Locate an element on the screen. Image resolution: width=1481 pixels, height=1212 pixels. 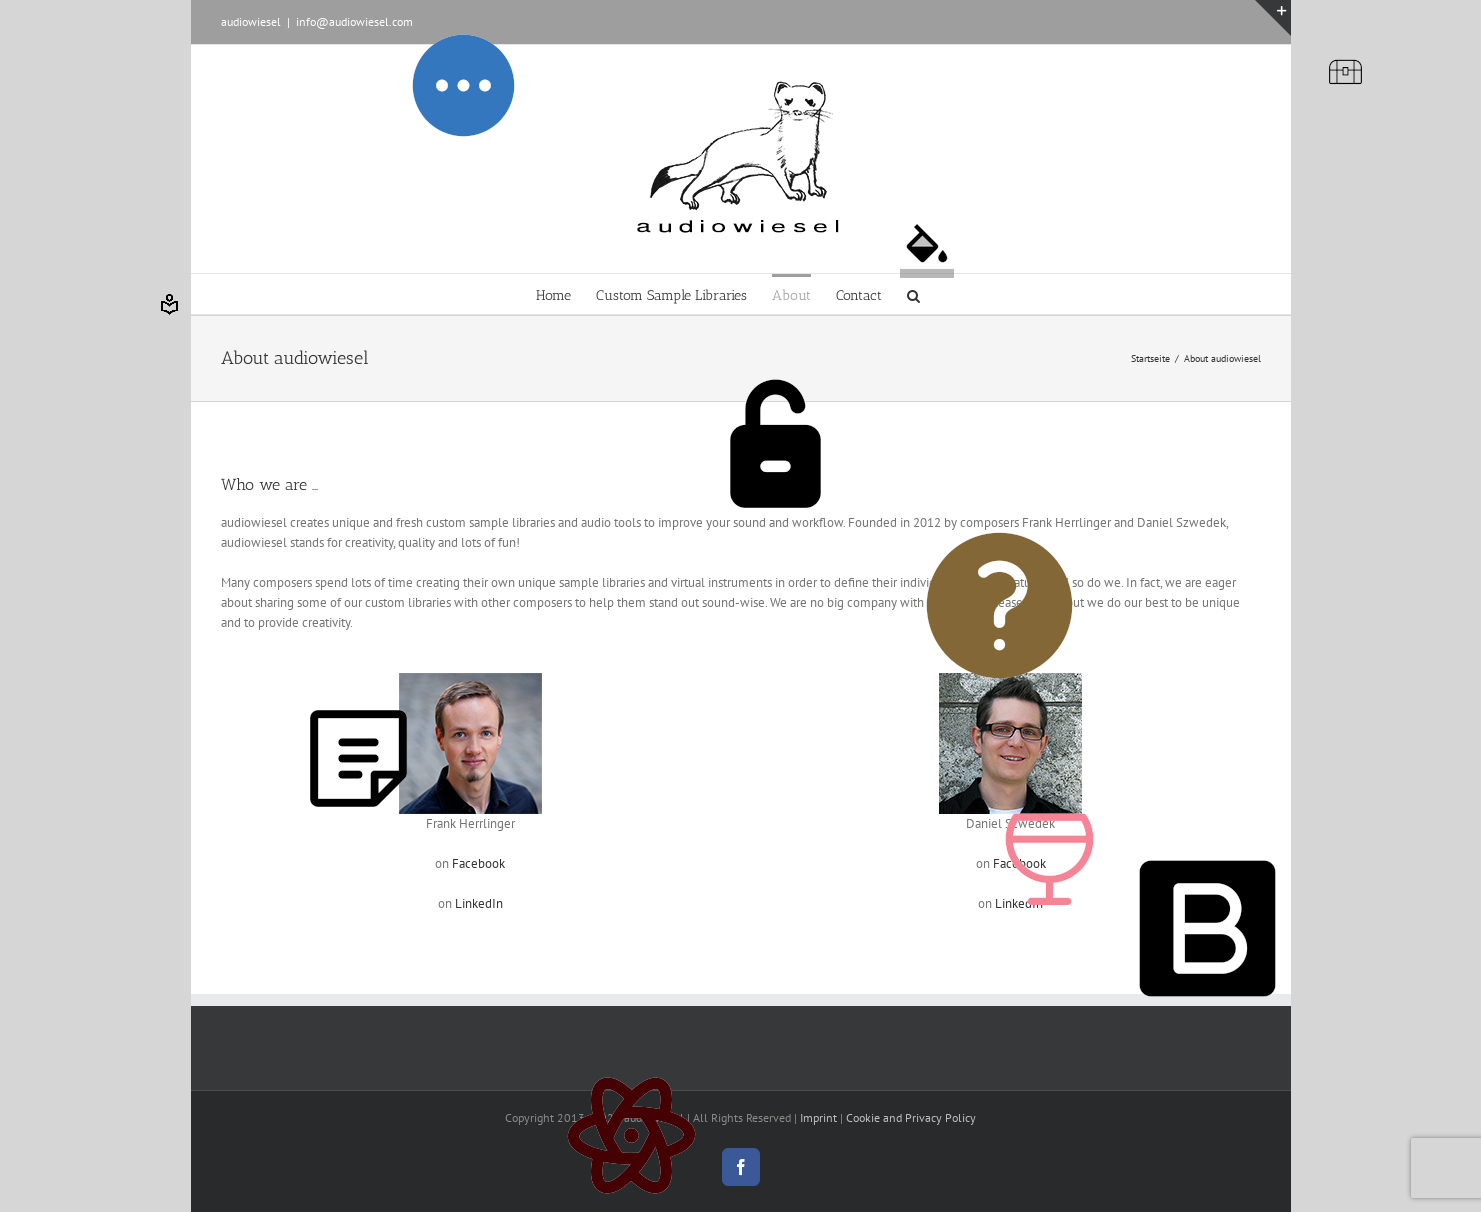
access help or support is located at coordinates (999, 605).